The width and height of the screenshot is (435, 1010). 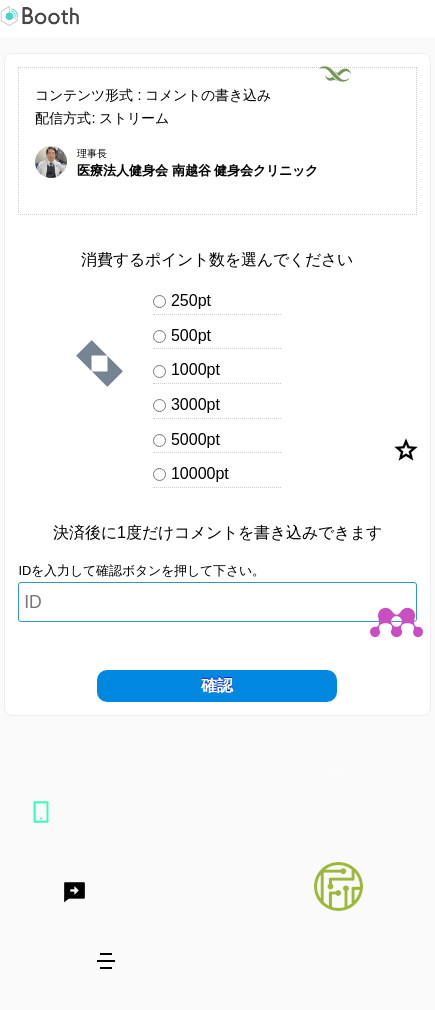 What do you see at coordinates (396, 622) in the screenshot?
I see `open Mendeley reference manager` at bounding box center [396, 622].